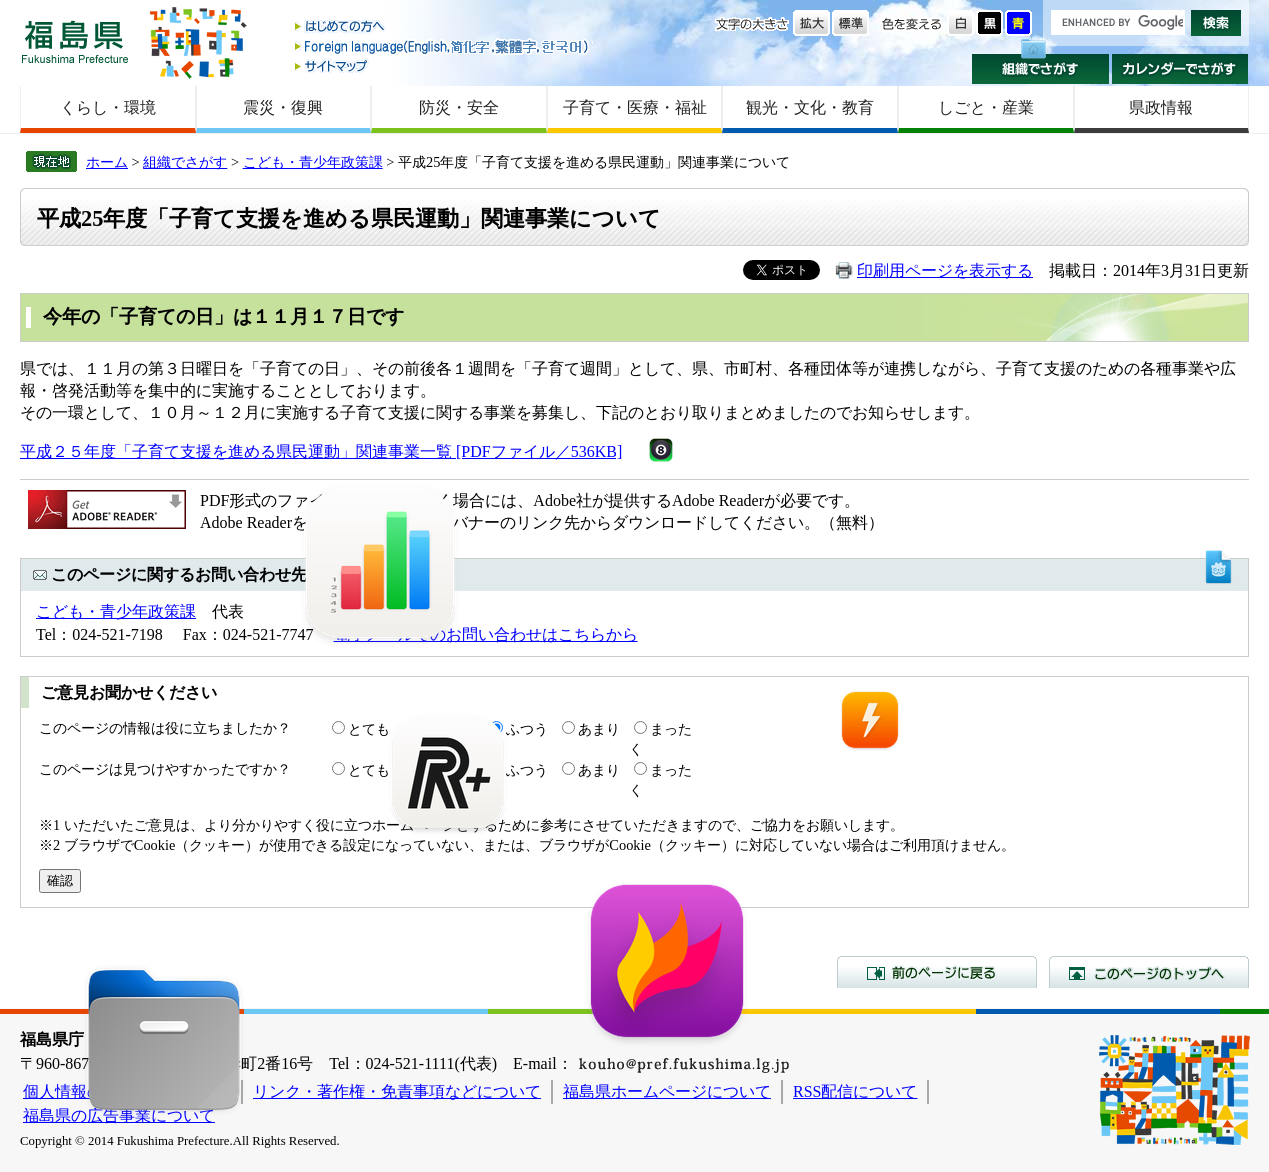 Image resolution: width=1269 pixels, height=1172 pixels. What do you see at coordinates (380, 564) in the screenshot?
I see `open calligra sheets spreadsheet application` at bounding box center [380, 564].